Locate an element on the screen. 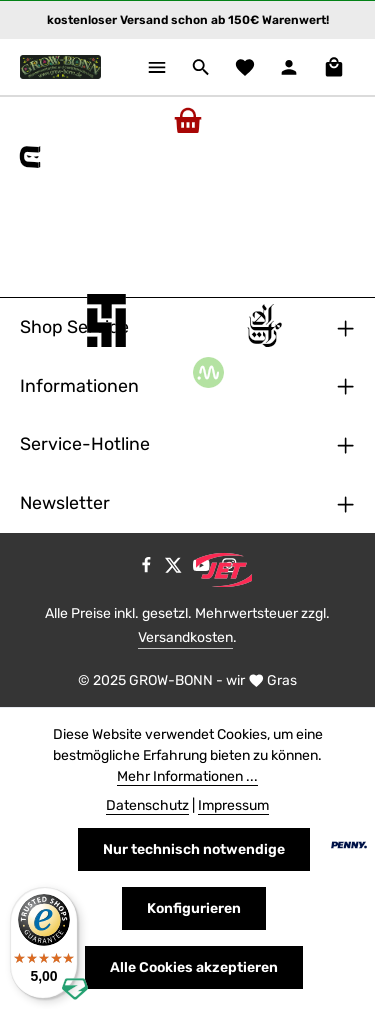 The height and width of the screenshot is (1009, 375). neptune.ai logo - access ML experiment tracking platform is located at coordinates (208, 372).